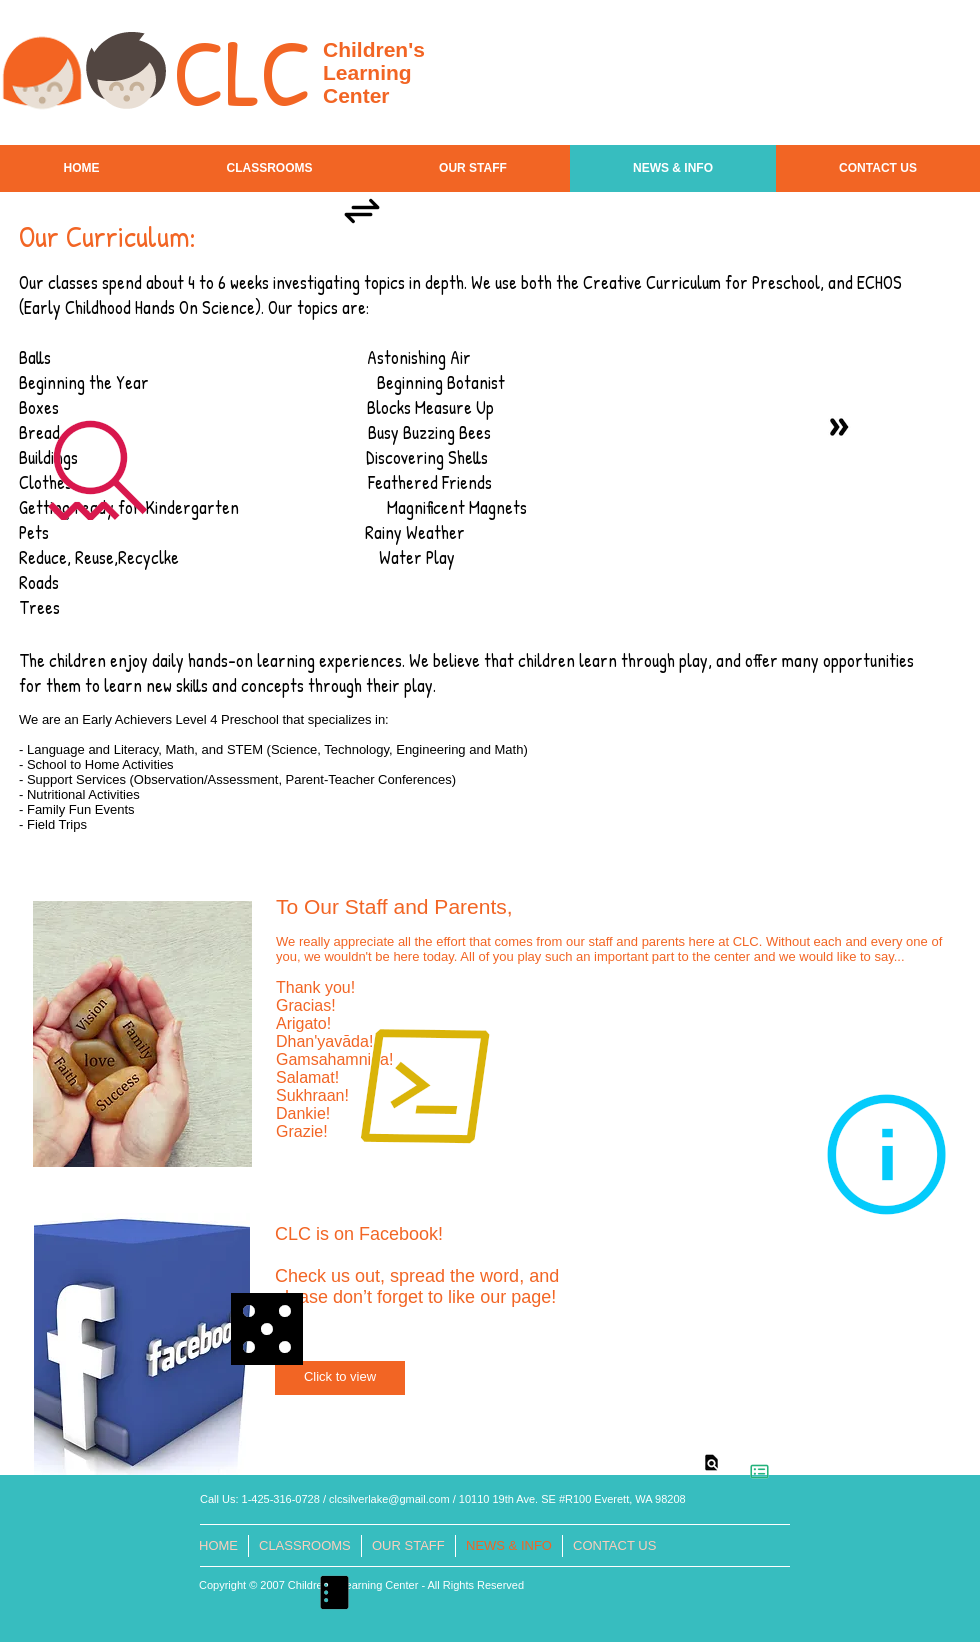 This screenshot has height=1642, width=980. Describe the element at coordinates (425, 1086) in the screenshot. I see `open powershell terminal` at that location.